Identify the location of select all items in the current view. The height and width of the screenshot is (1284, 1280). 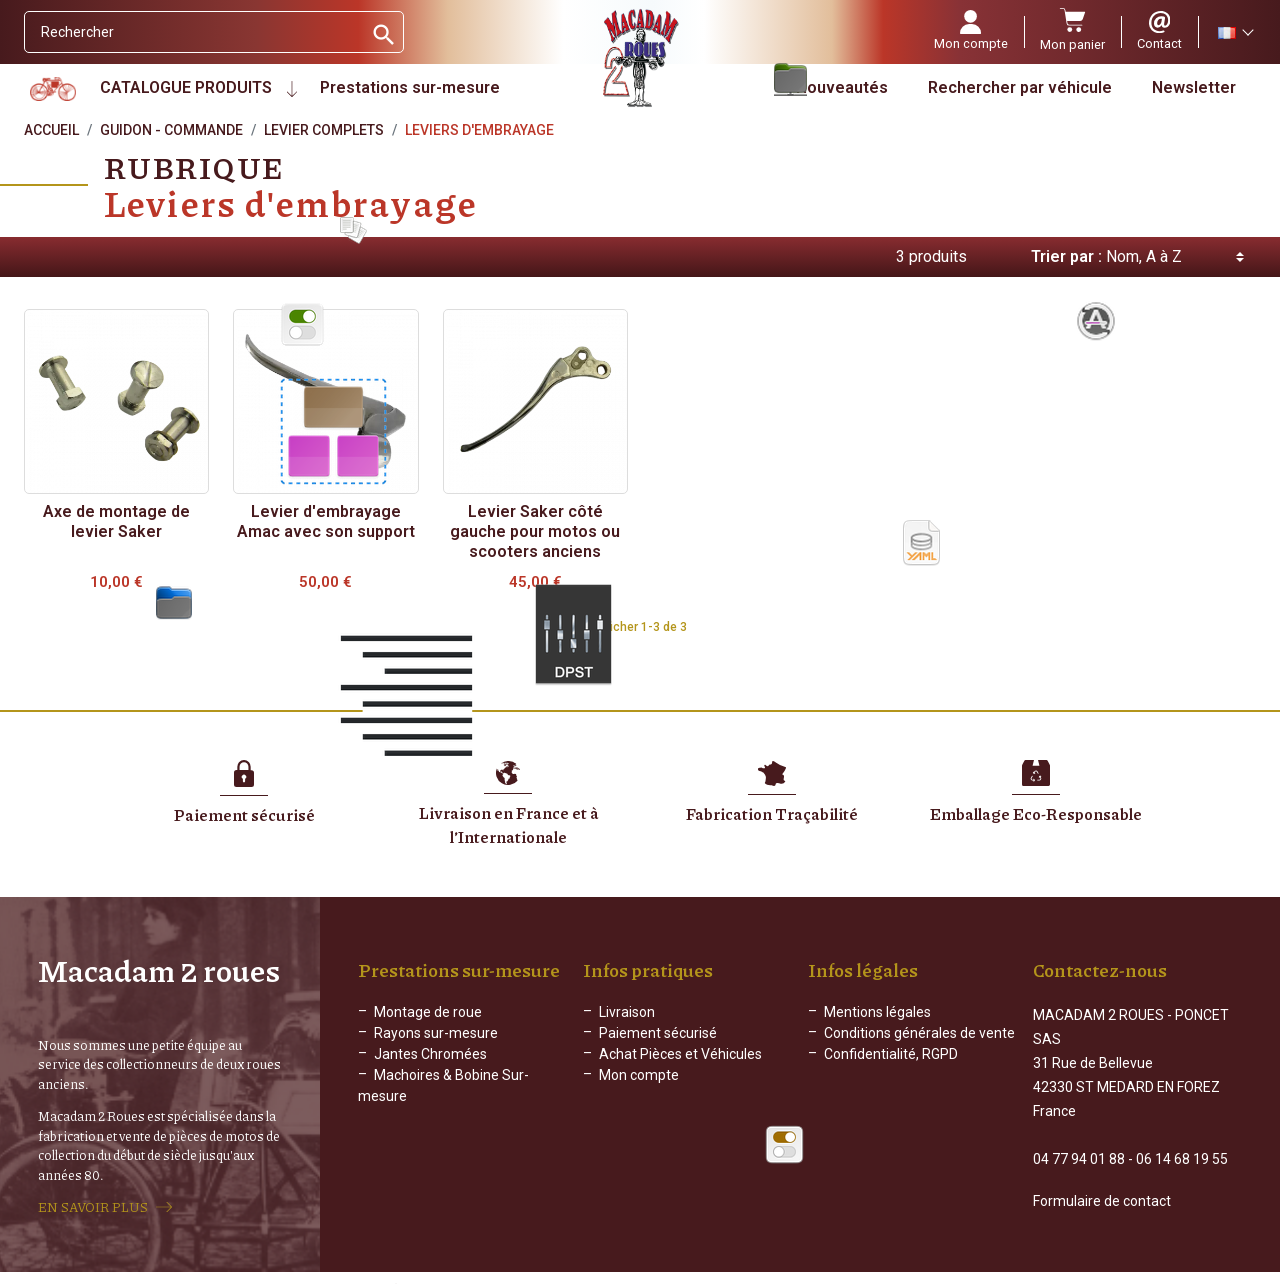
(333, 431).